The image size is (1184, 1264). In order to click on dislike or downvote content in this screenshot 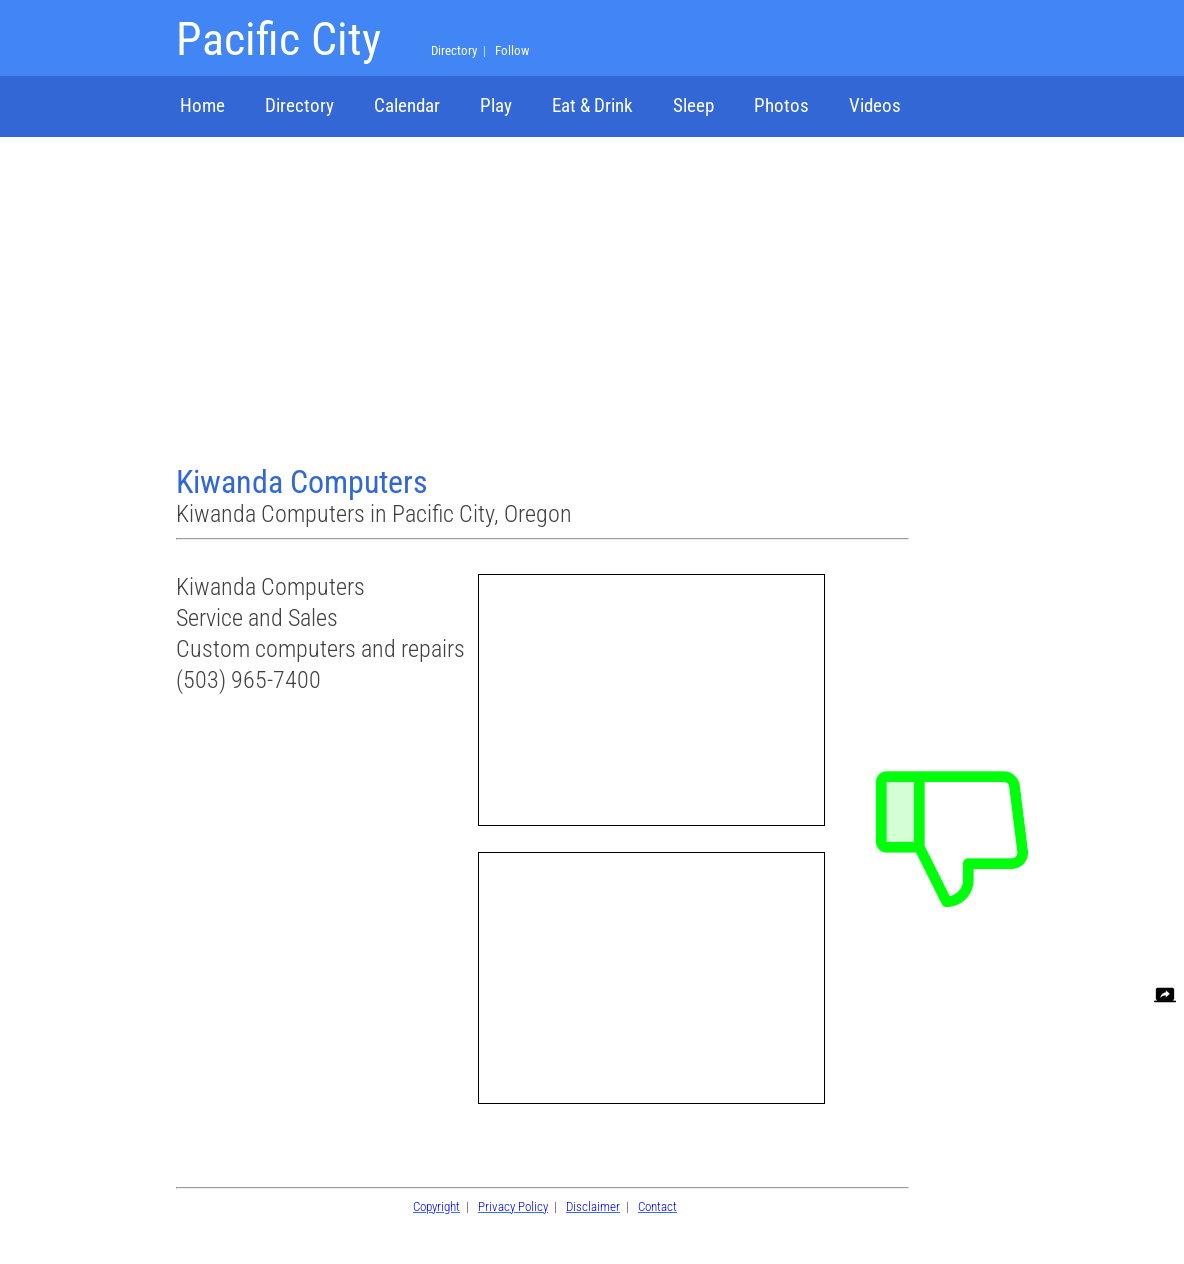, I will do `click(952, 831)`.